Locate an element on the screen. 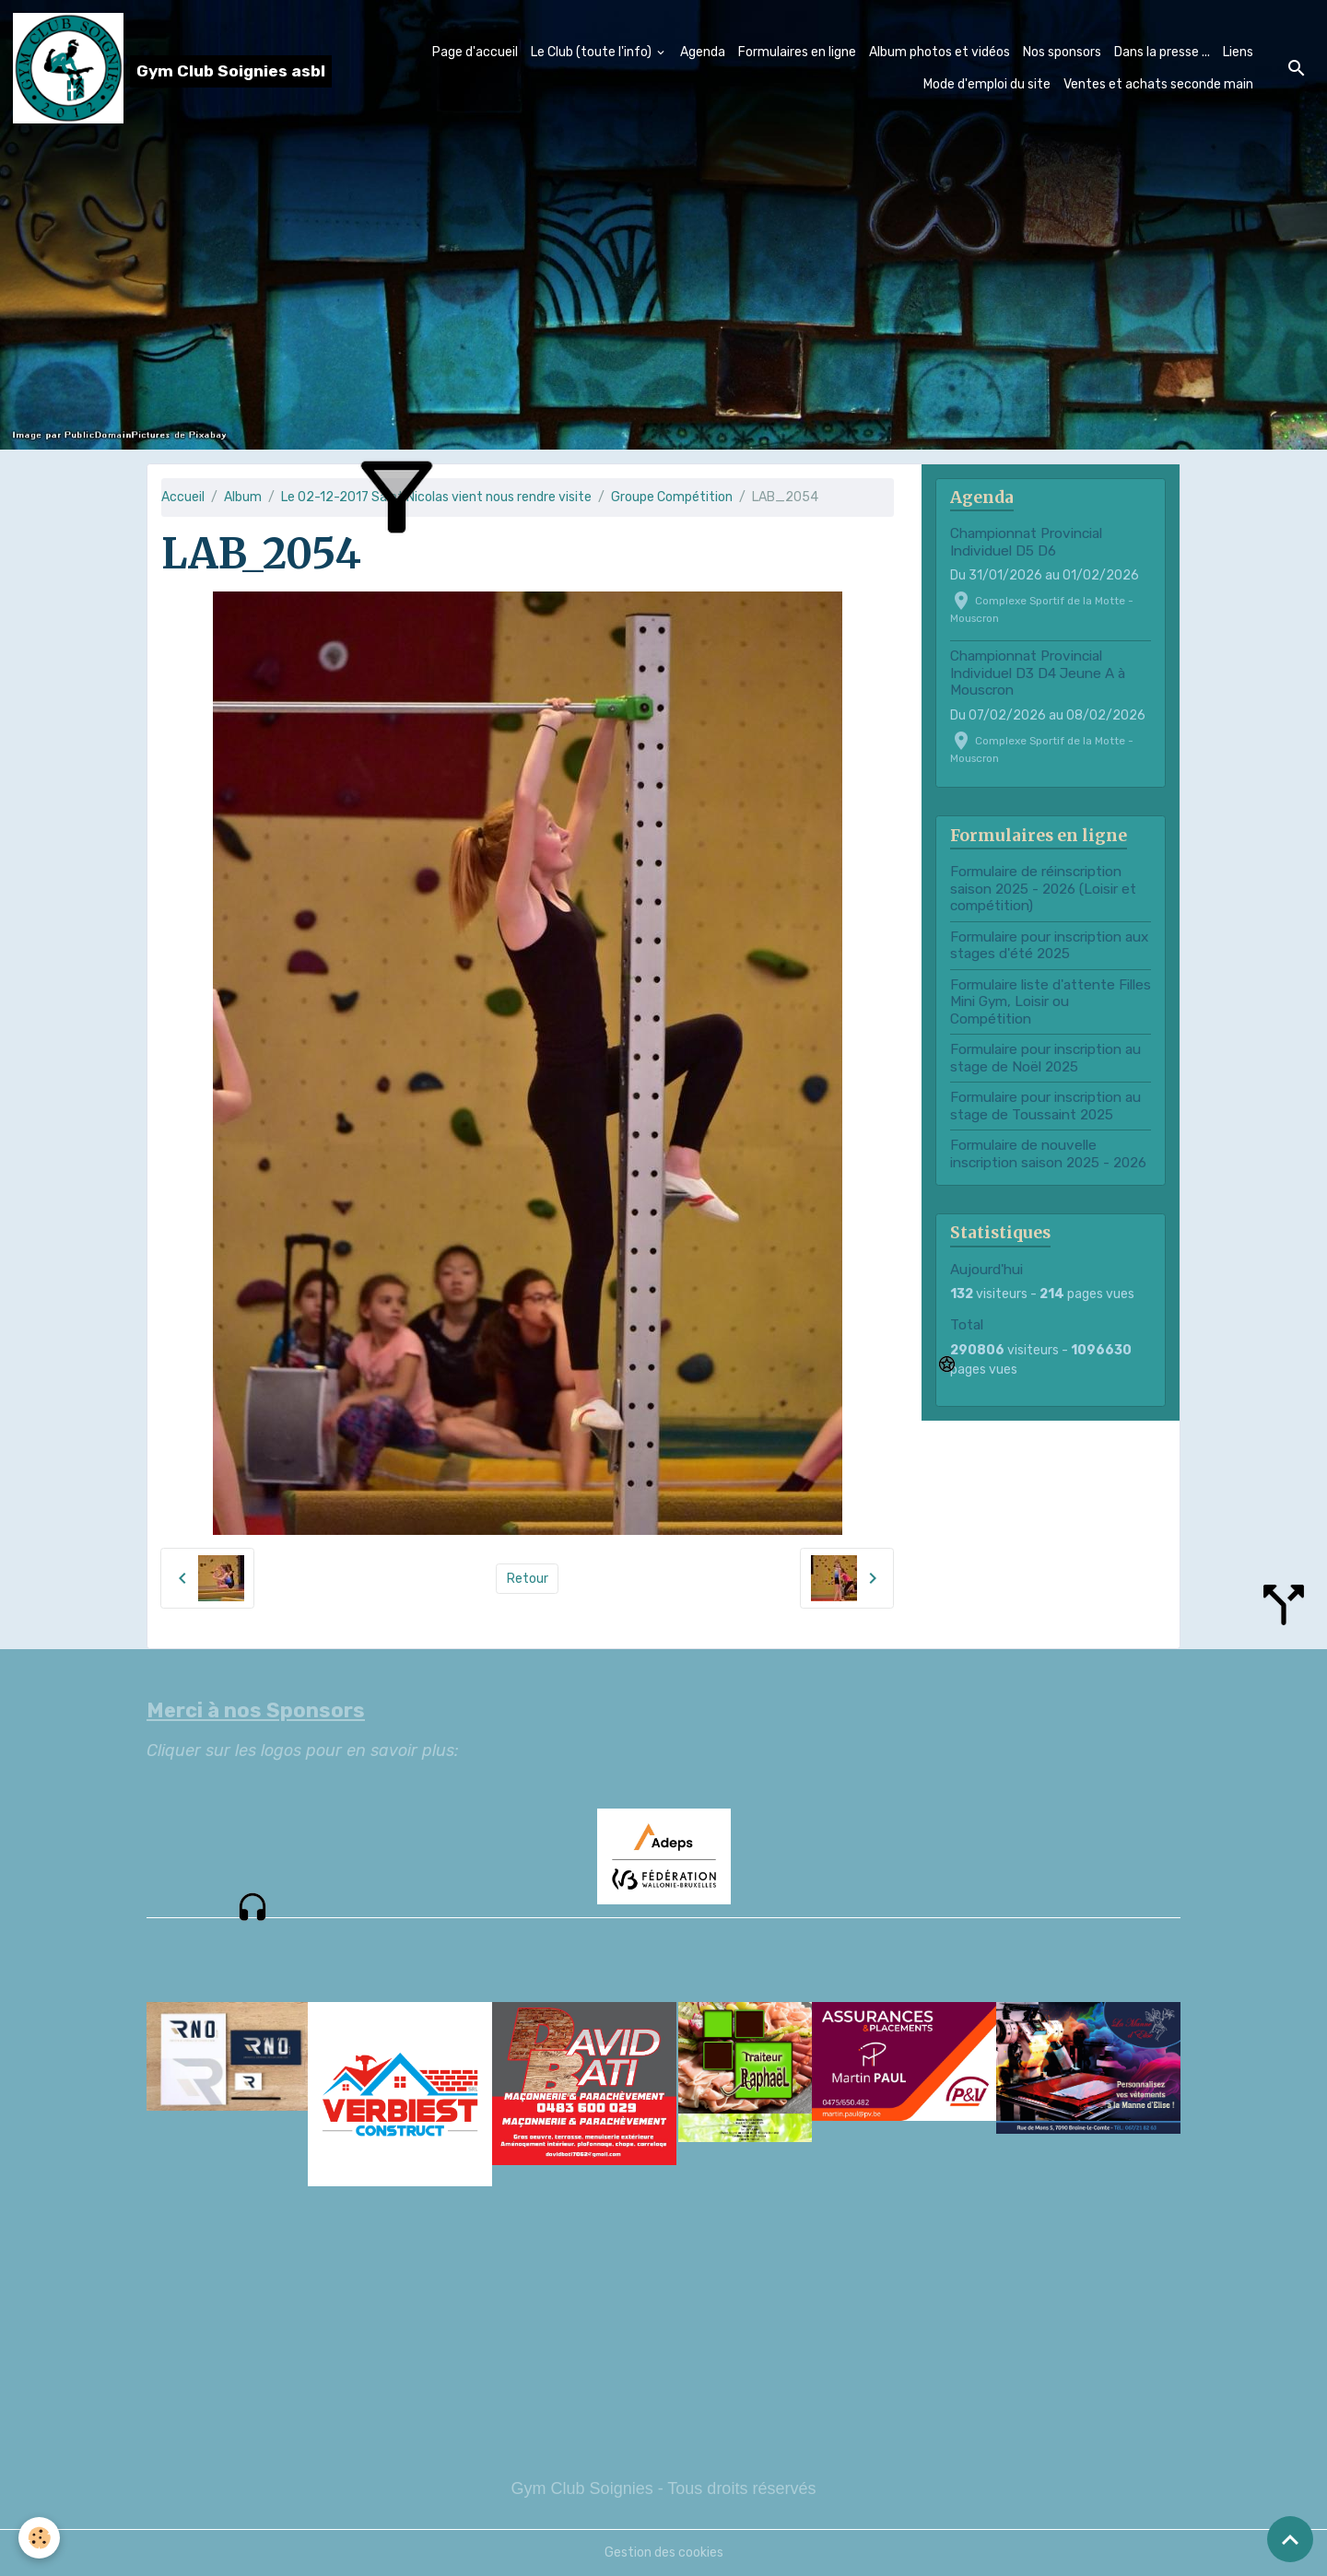 Image resolution: width=1327 pixels, height=2576 pixels. access audio or voice support is located at coordinates (252, 1909).